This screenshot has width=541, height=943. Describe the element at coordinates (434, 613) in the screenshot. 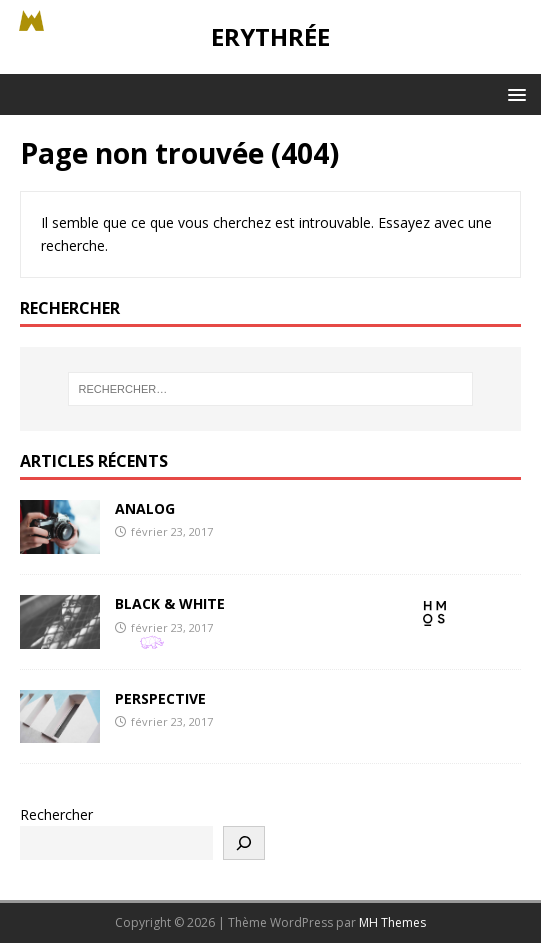

I see `harmonyos operating system logo` at that location.